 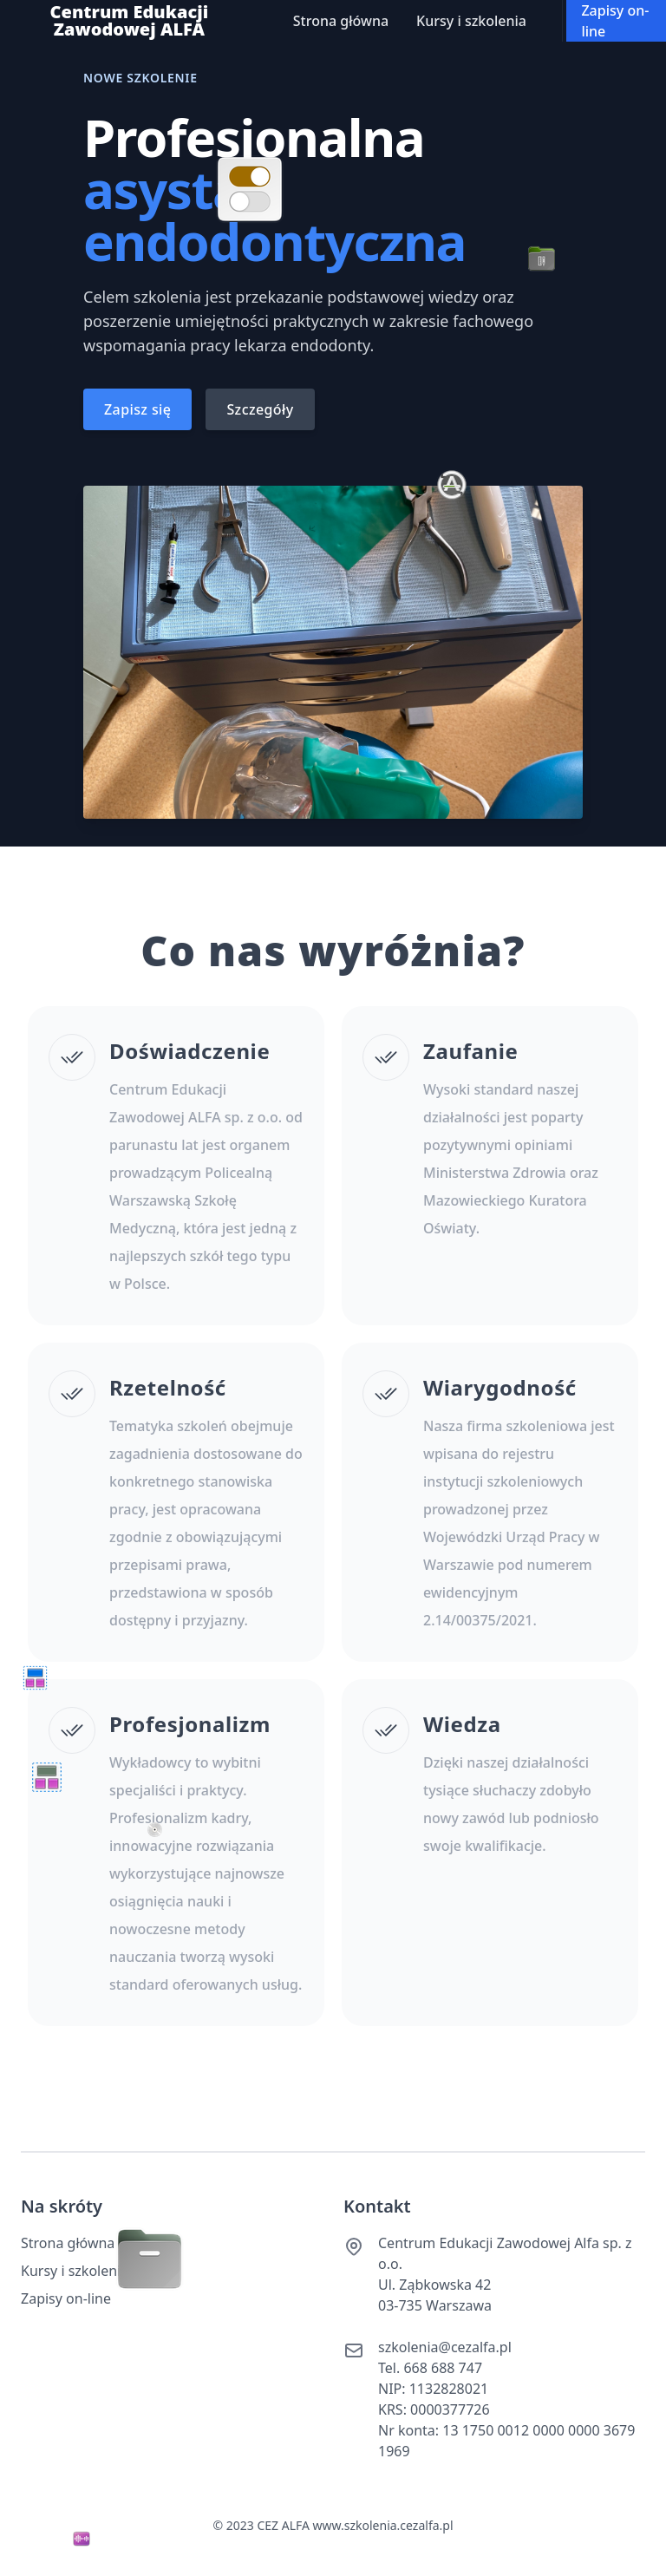 I want to click on access CD/DVD drive contents, so click(x=154, y=1829).